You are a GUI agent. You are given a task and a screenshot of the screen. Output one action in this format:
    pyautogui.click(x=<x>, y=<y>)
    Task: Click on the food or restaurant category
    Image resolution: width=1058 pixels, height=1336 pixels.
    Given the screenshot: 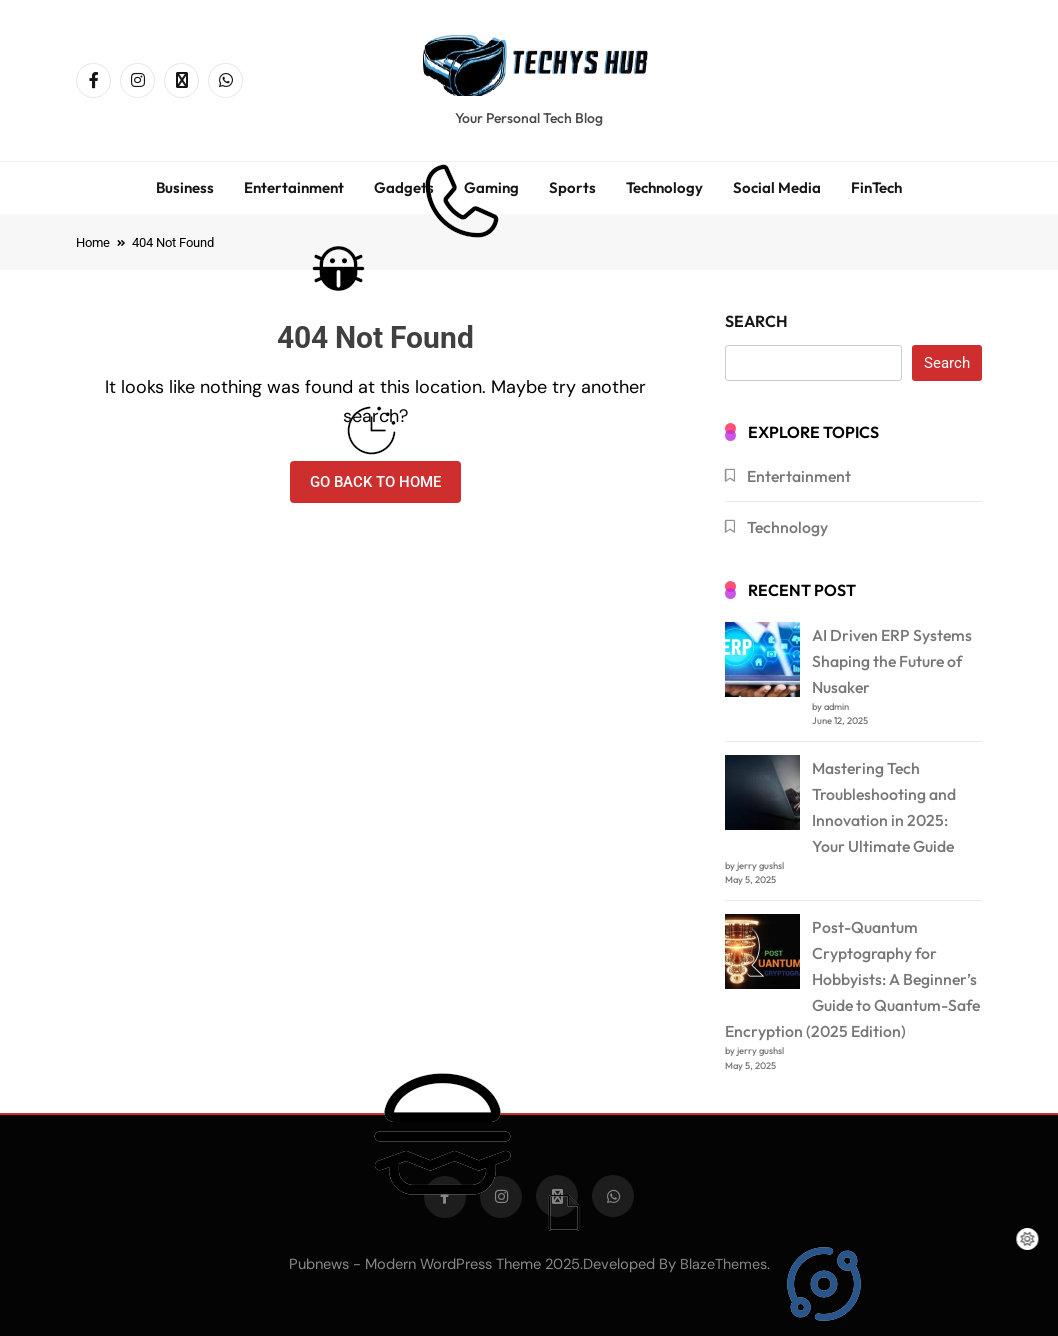 What is the action you would take?
    pyautogui.click(x=442, y=1136)
    